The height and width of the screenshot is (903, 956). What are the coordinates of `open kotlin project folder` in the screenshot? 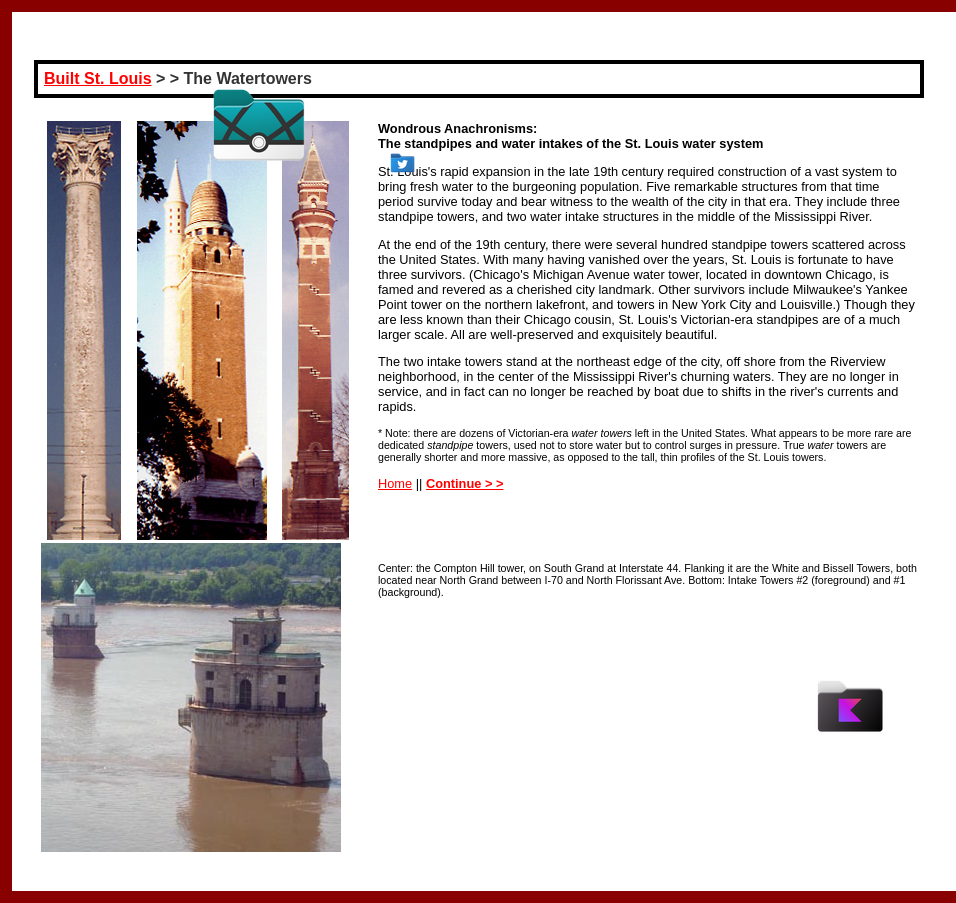 It's located at (850, 708).